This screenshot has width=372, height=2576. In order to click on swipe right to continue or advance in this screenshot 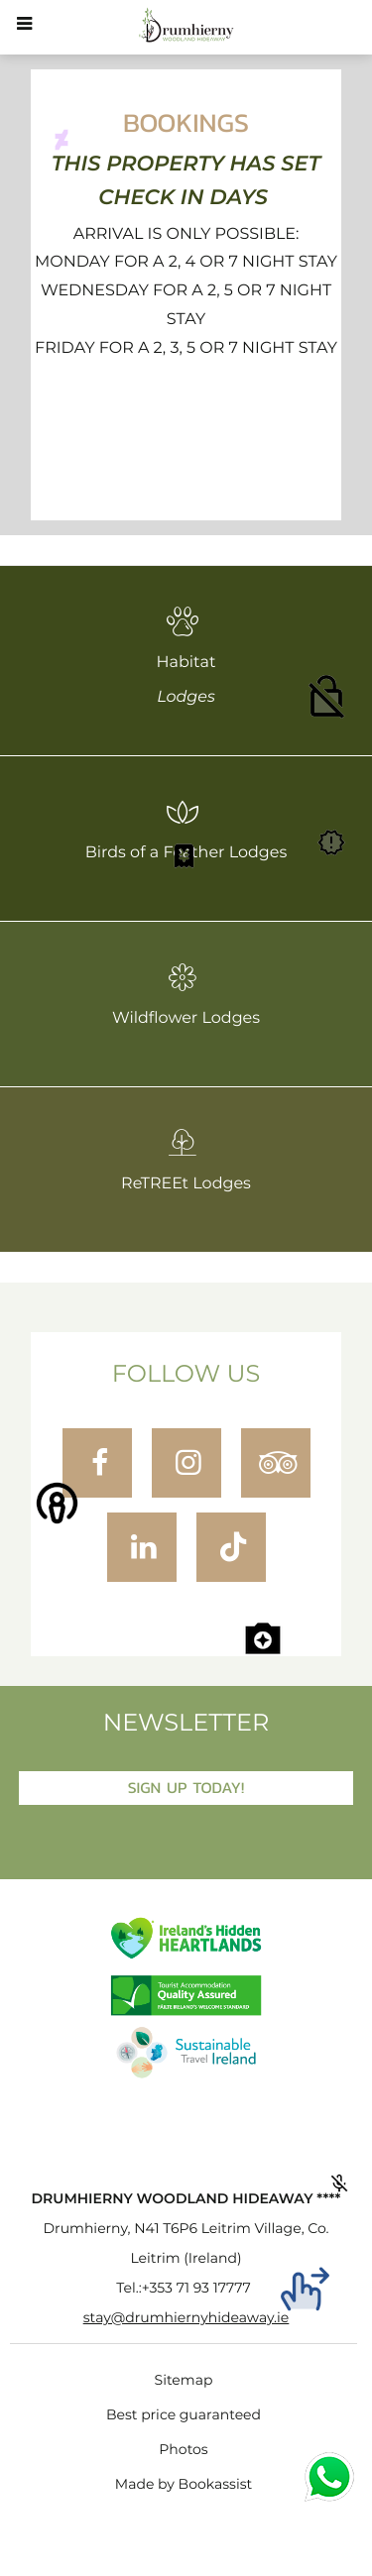, I will do `click(303, 2291)`.